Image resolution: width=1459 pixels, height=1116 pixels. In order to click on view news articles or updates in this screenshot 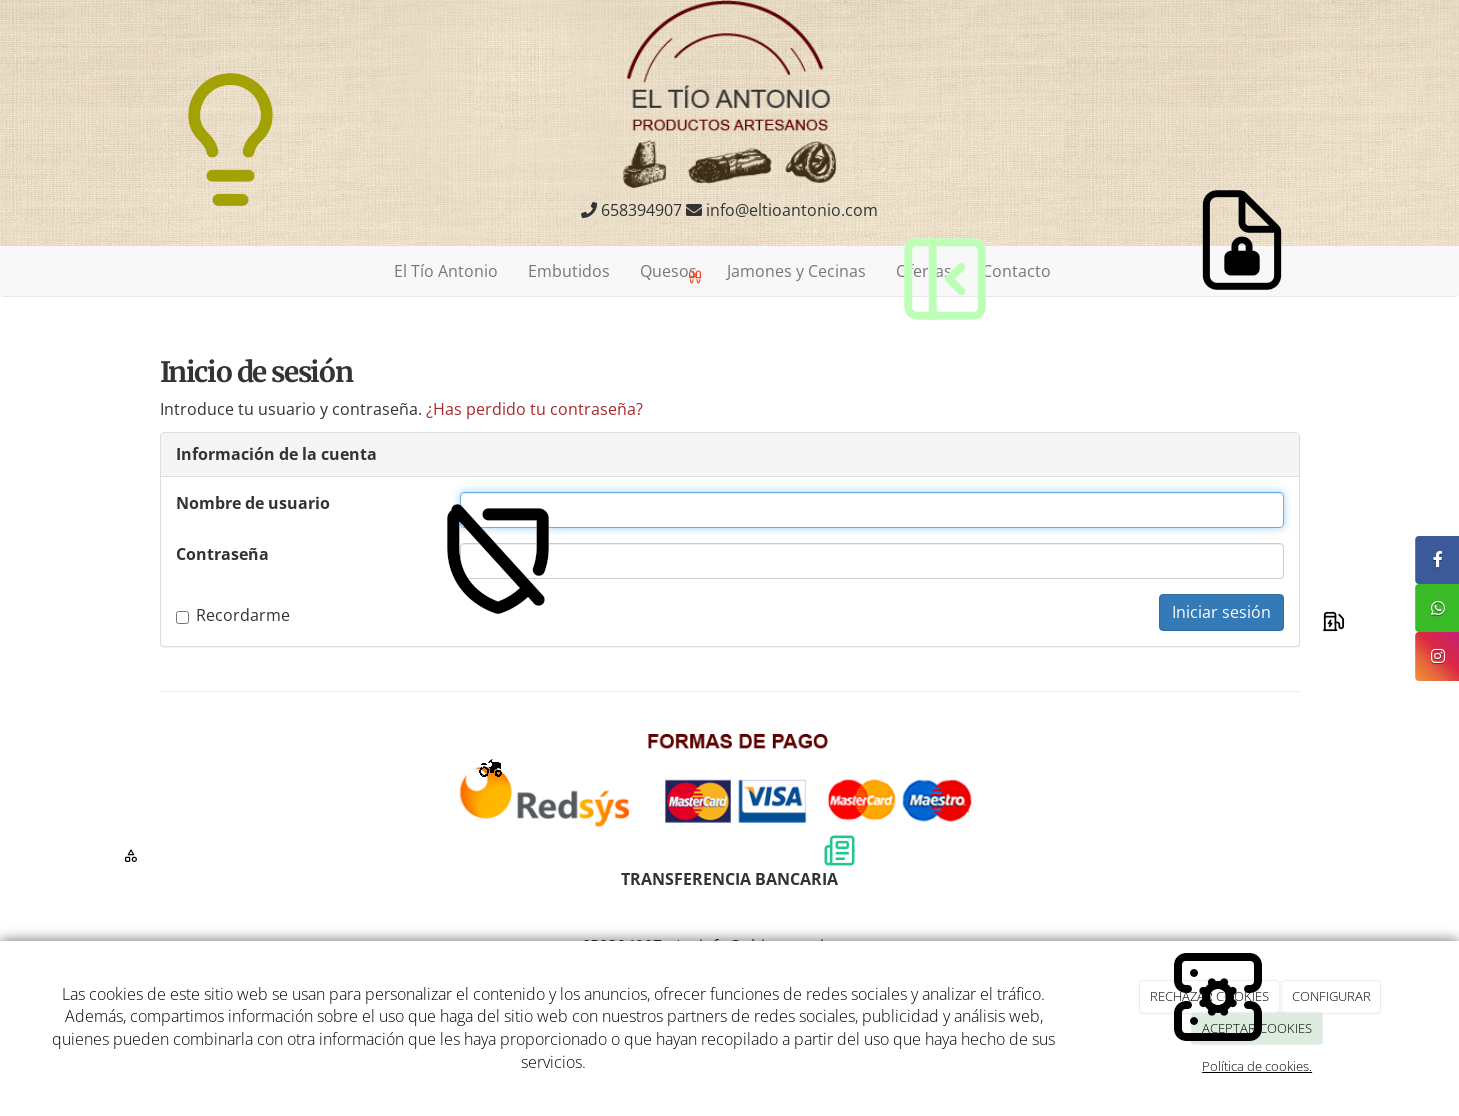, I will do `click(839, 850)`.